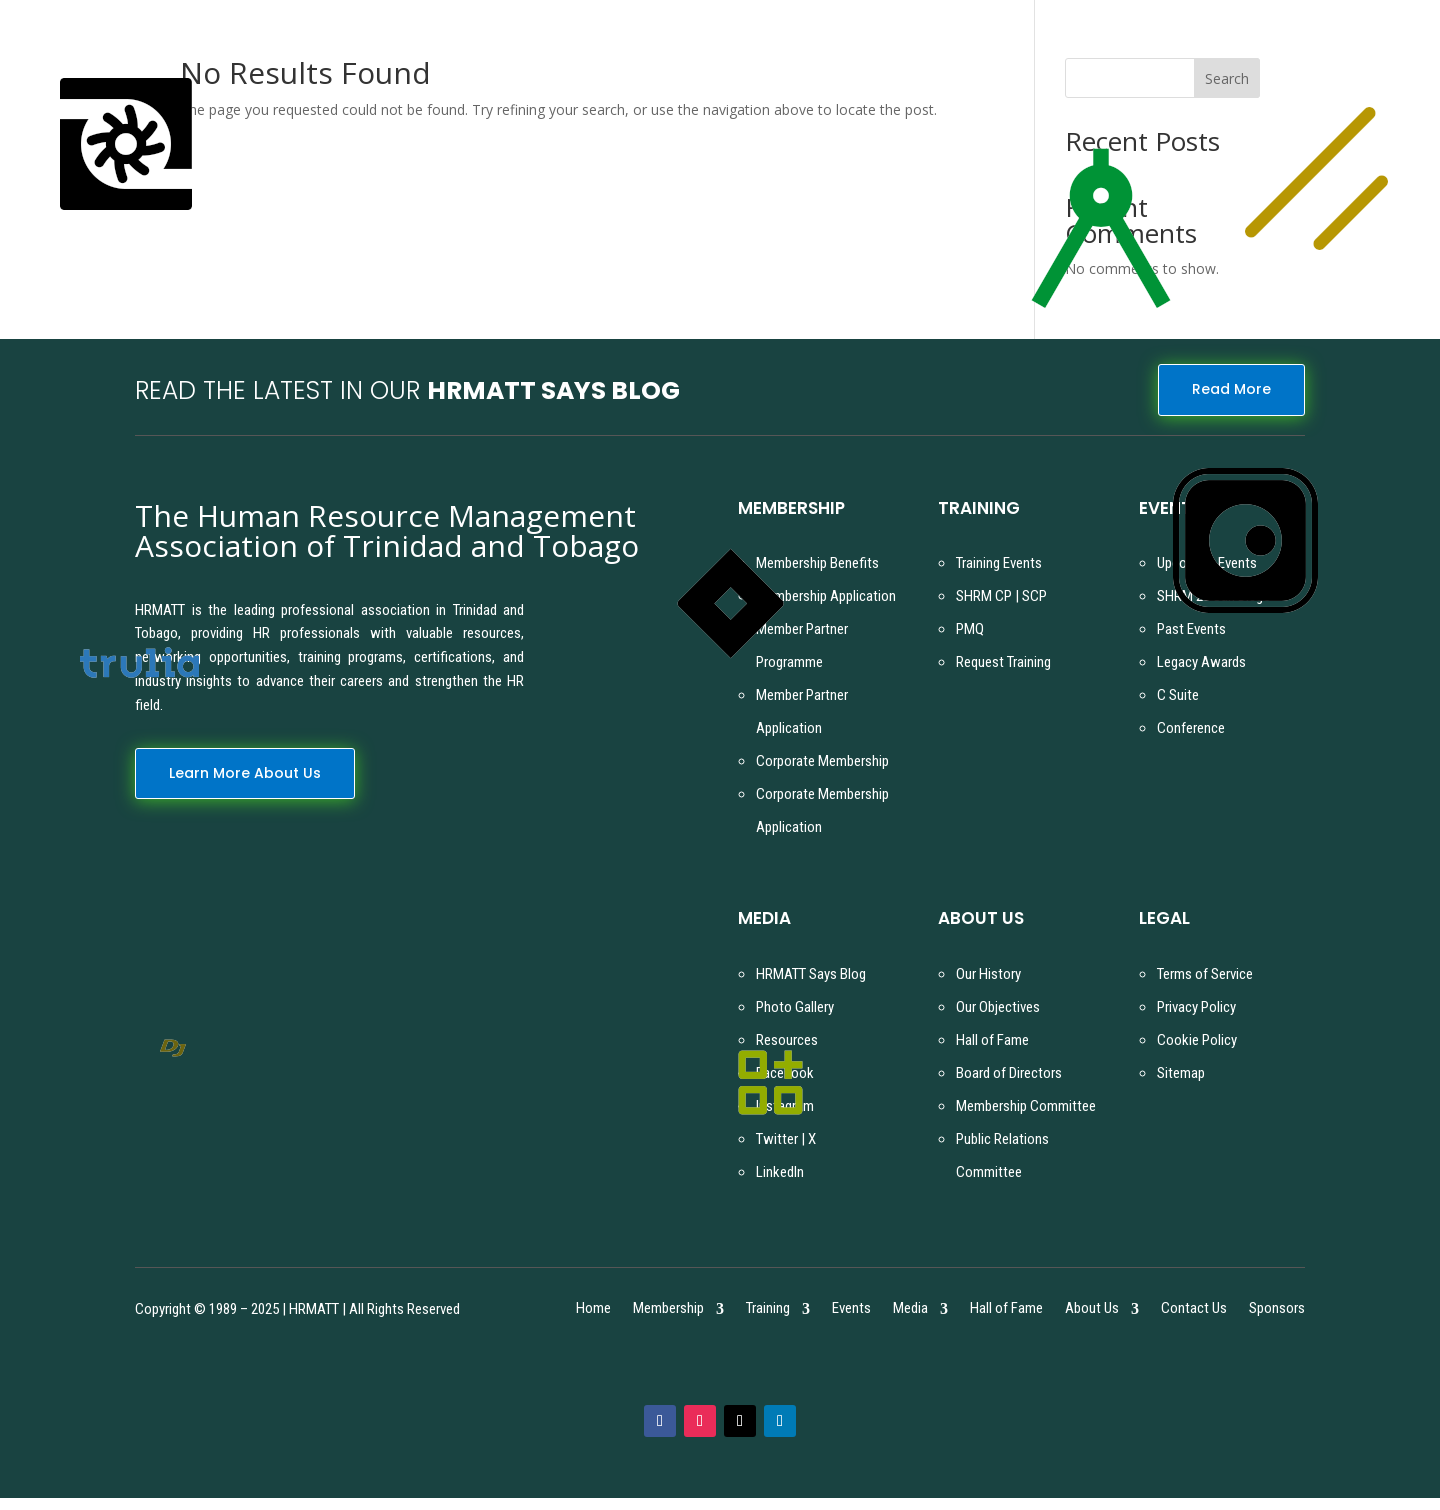 The height and width of the screenshot is (1510, 1440). What do you see at coordinates (1245, 540) in the screenshot?
I see `ariakit brand logo` at bounding box center [1245, 540].